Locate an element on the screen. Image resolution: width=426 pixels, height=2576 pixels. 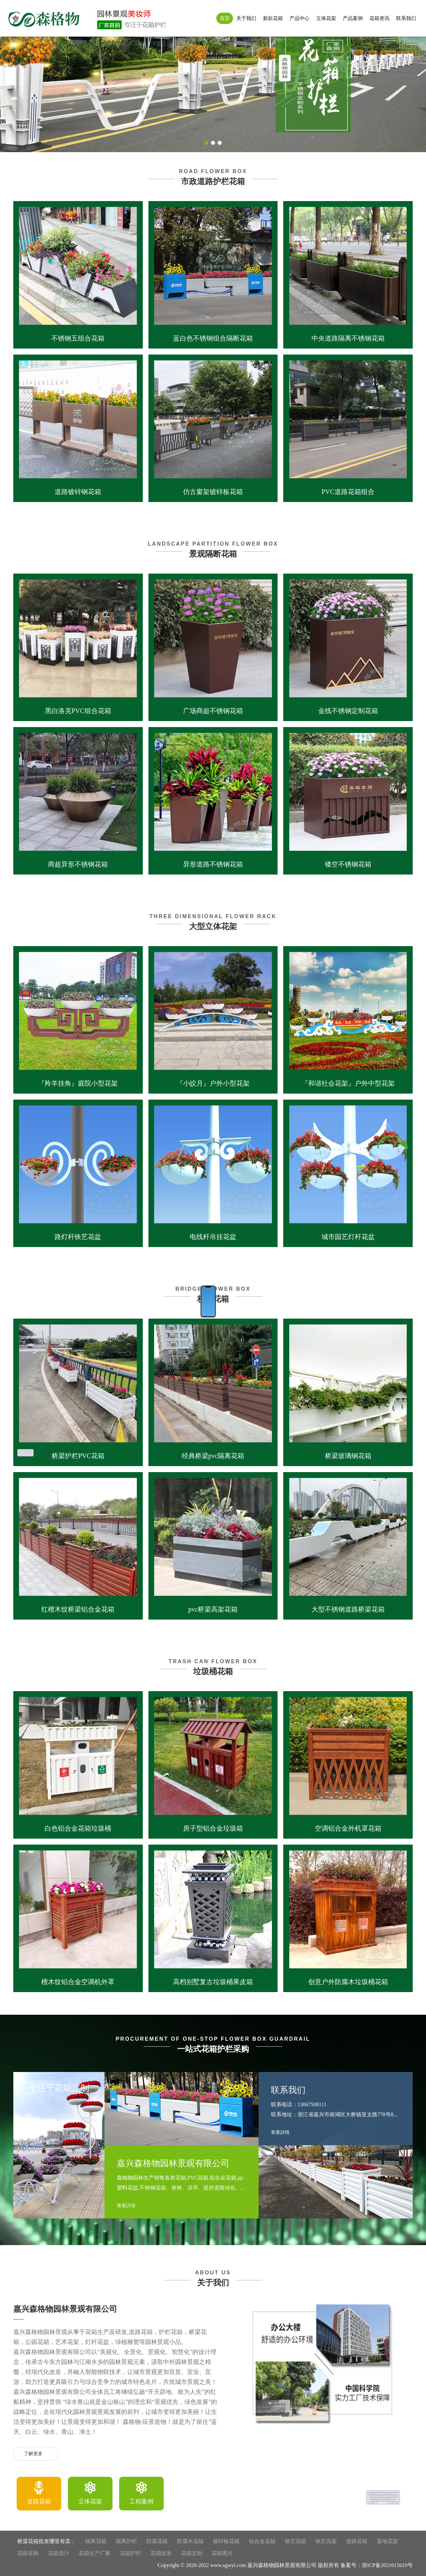
indicates keyboard connected or active is located at coordinates (25, 1453).